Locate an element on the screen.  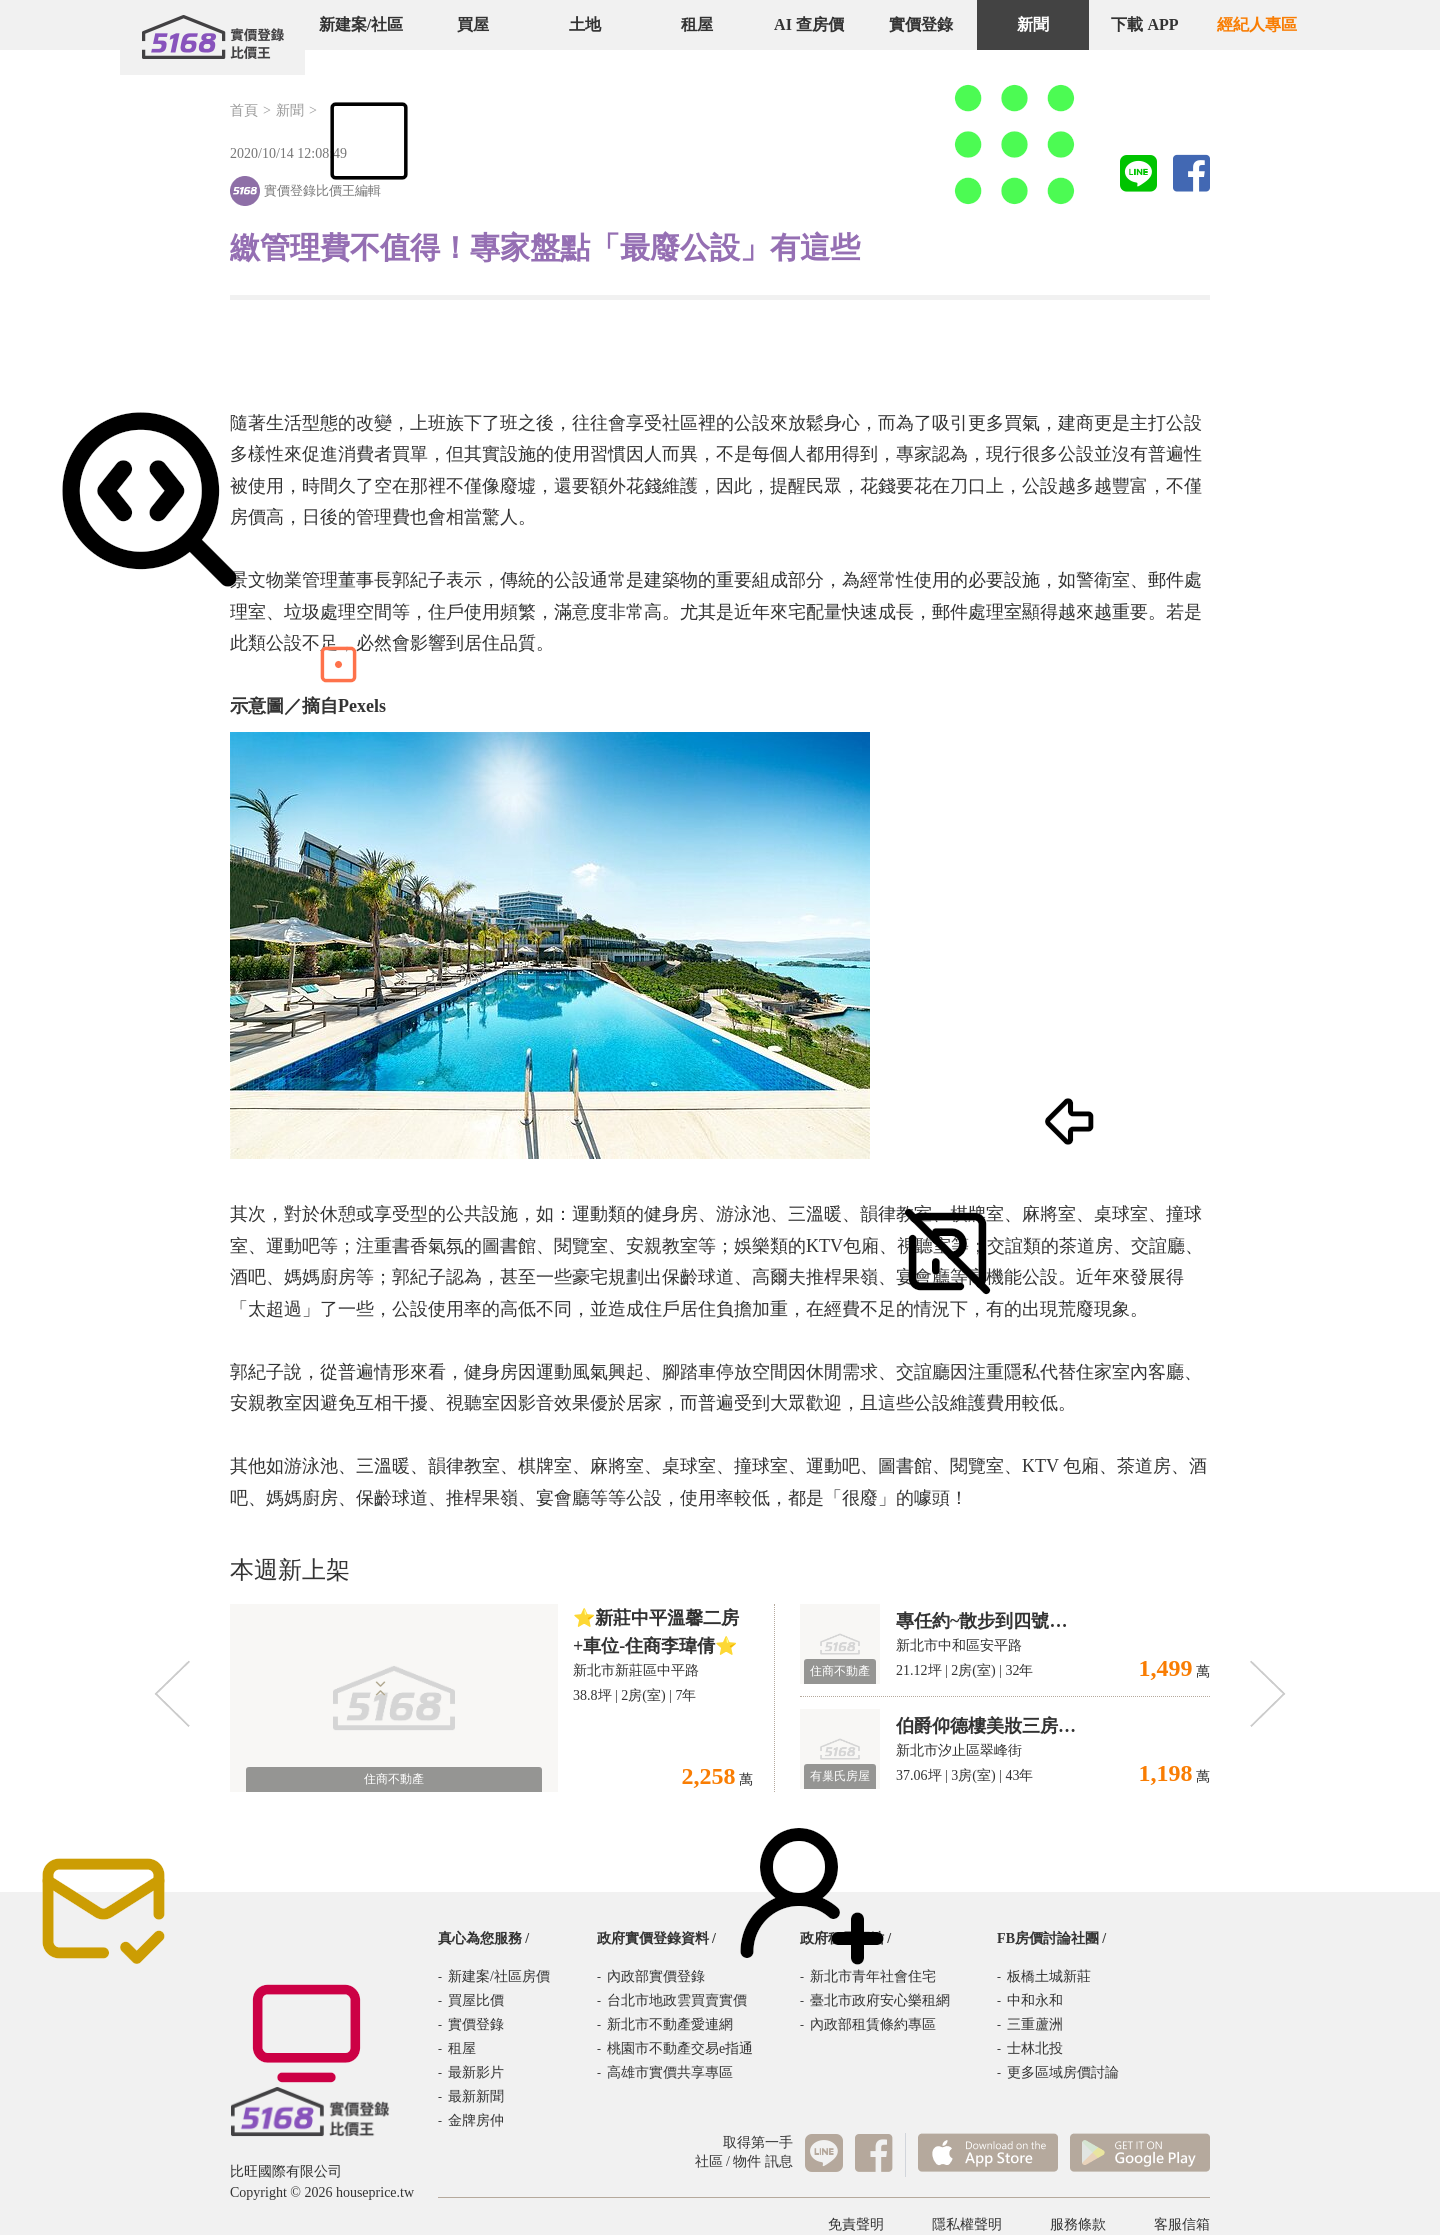
no parking available is located at coordinates (947, 1251).